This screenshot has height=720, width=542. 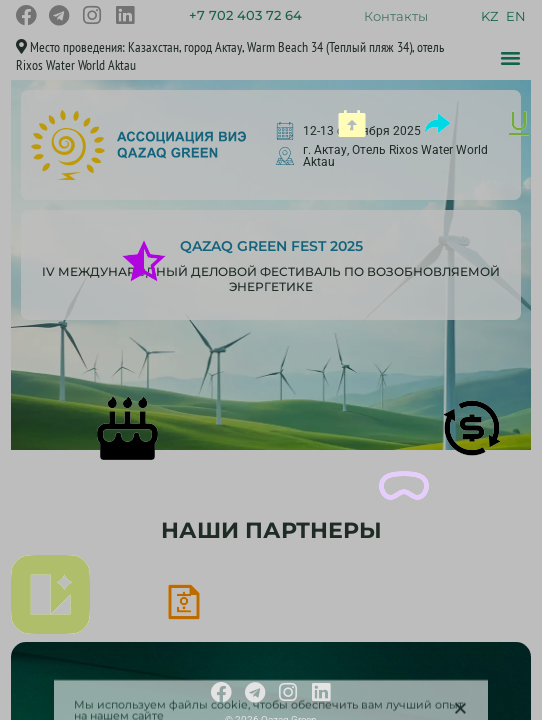 I want to click on indicates a partial rating or half-star score, so click(x=144, y=262).